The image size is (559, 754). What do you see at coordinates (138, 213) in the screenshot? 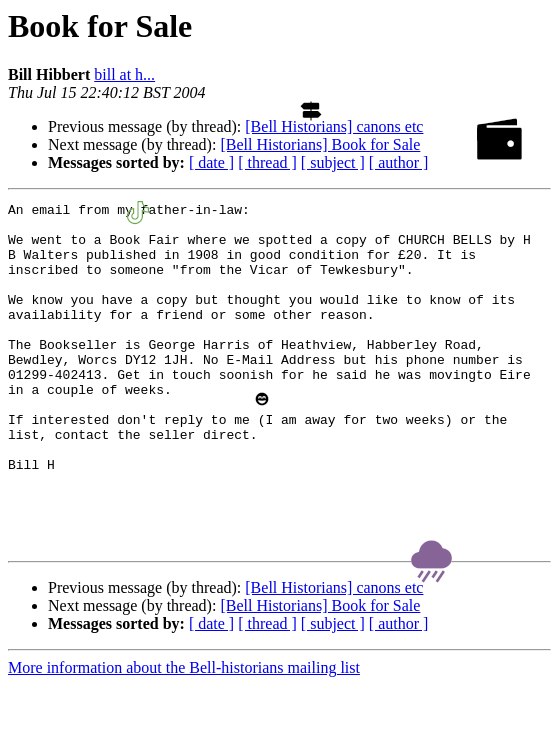
I see `open the TikTok app` at bounding box center [138, 213].